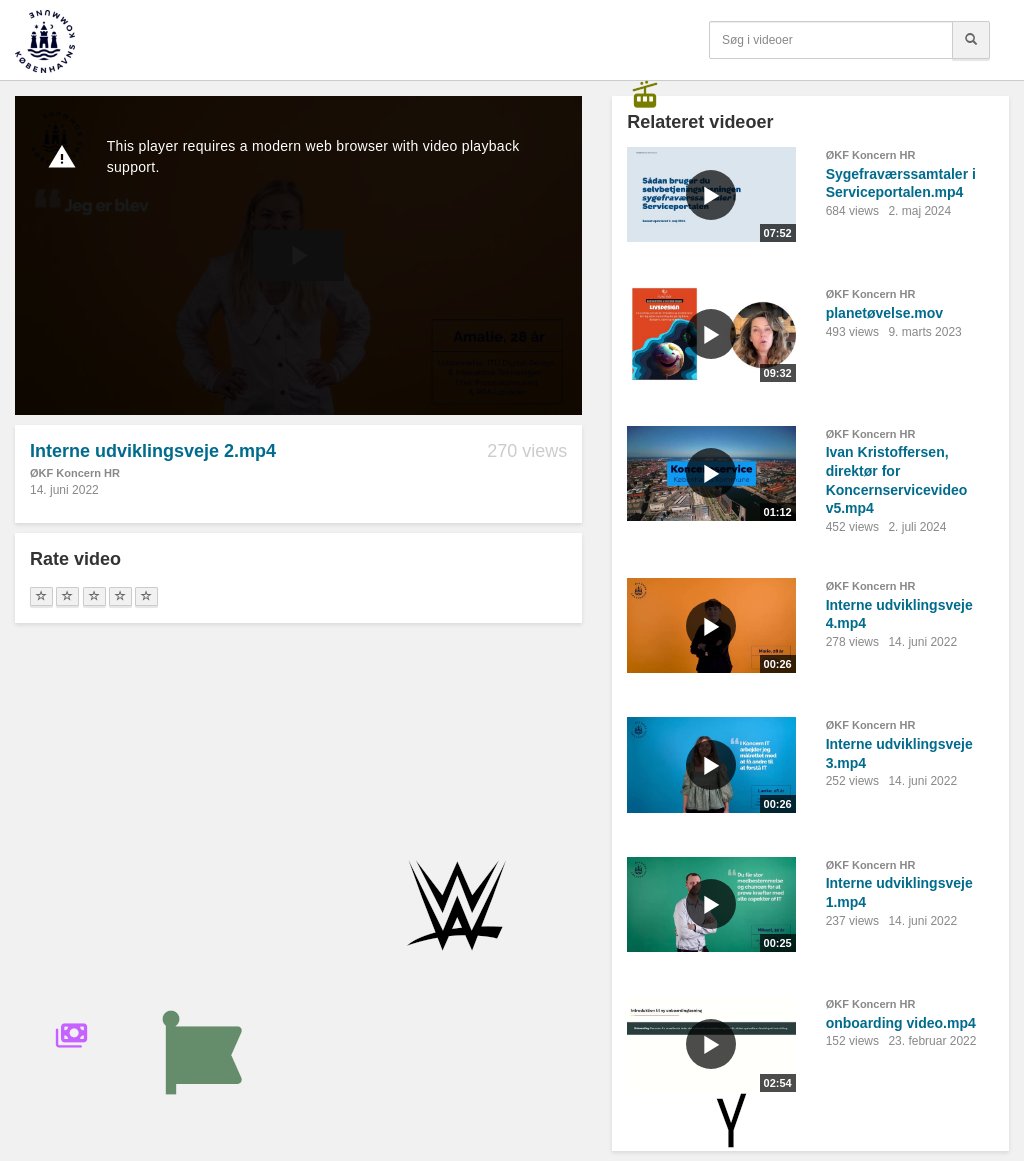 This screenshot has width=1024, height=1161. Describe the element at coordinates (731, 1120) in the screenshot. I see `yandex international logo` at that location.